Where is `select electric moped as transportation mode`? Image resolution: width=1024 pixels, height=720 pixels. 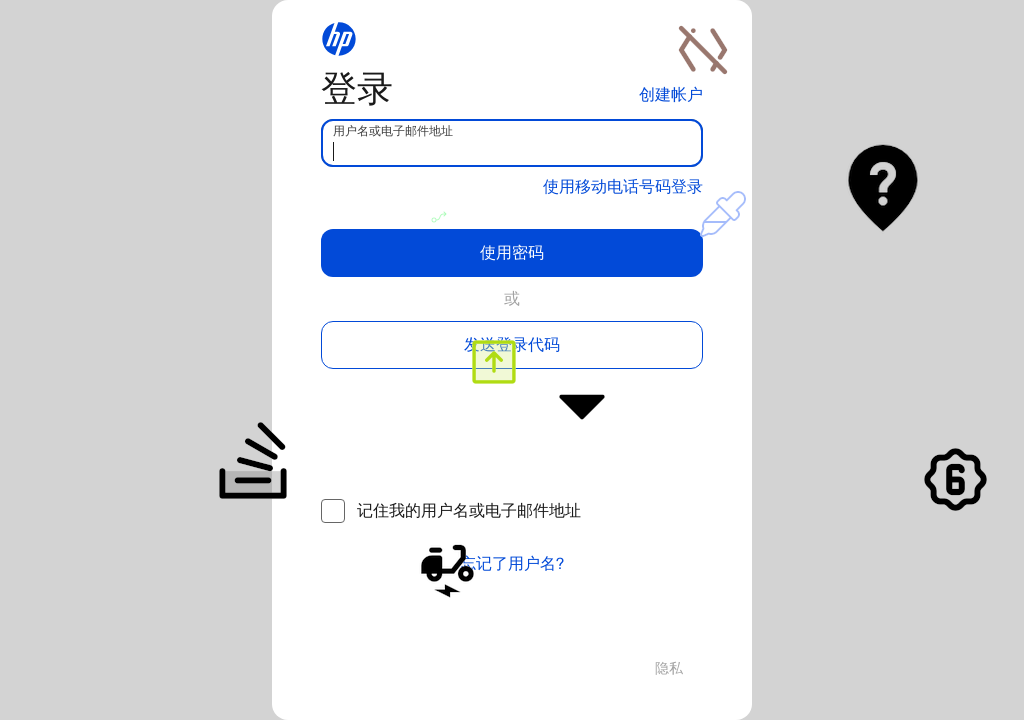
select electric moped as transportation mode is located at coordinates (447, 568).